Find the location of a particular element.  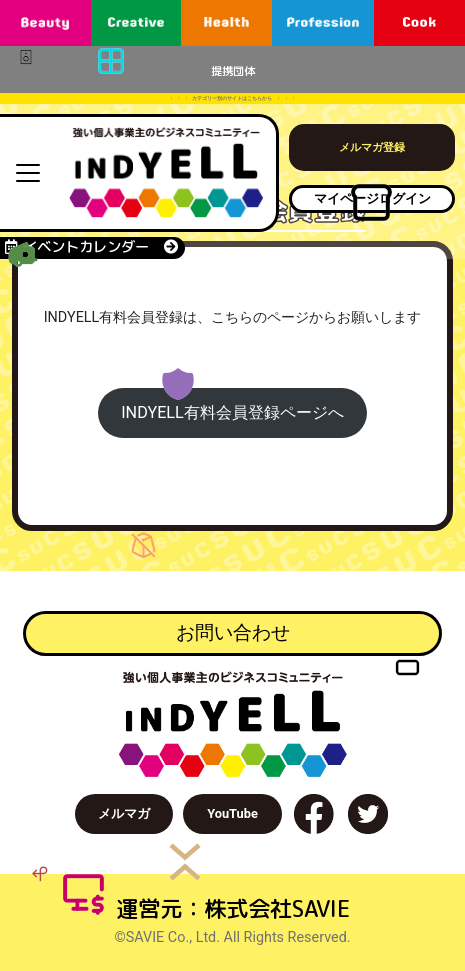

access caravan or RV rental options is located at coordinates (22, 254).